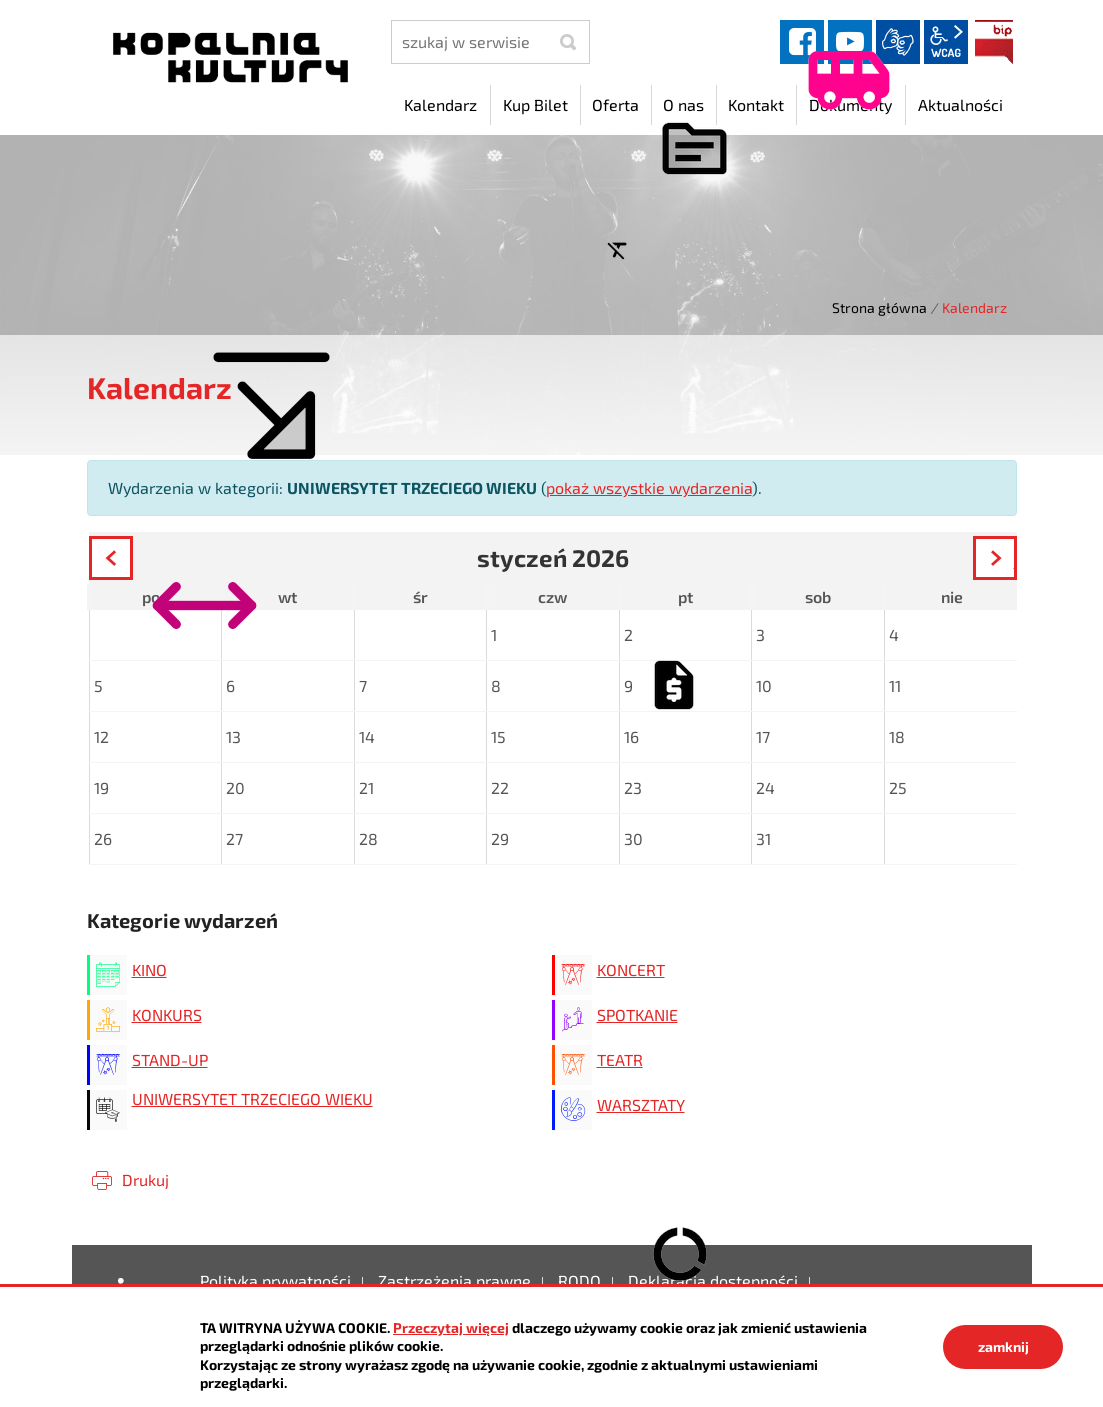 This screenshot has width=1103, height=1407. Describe the element at coordinates (680, 1254) in the screenshot. I see `view mobile data usage statistics` at that location.